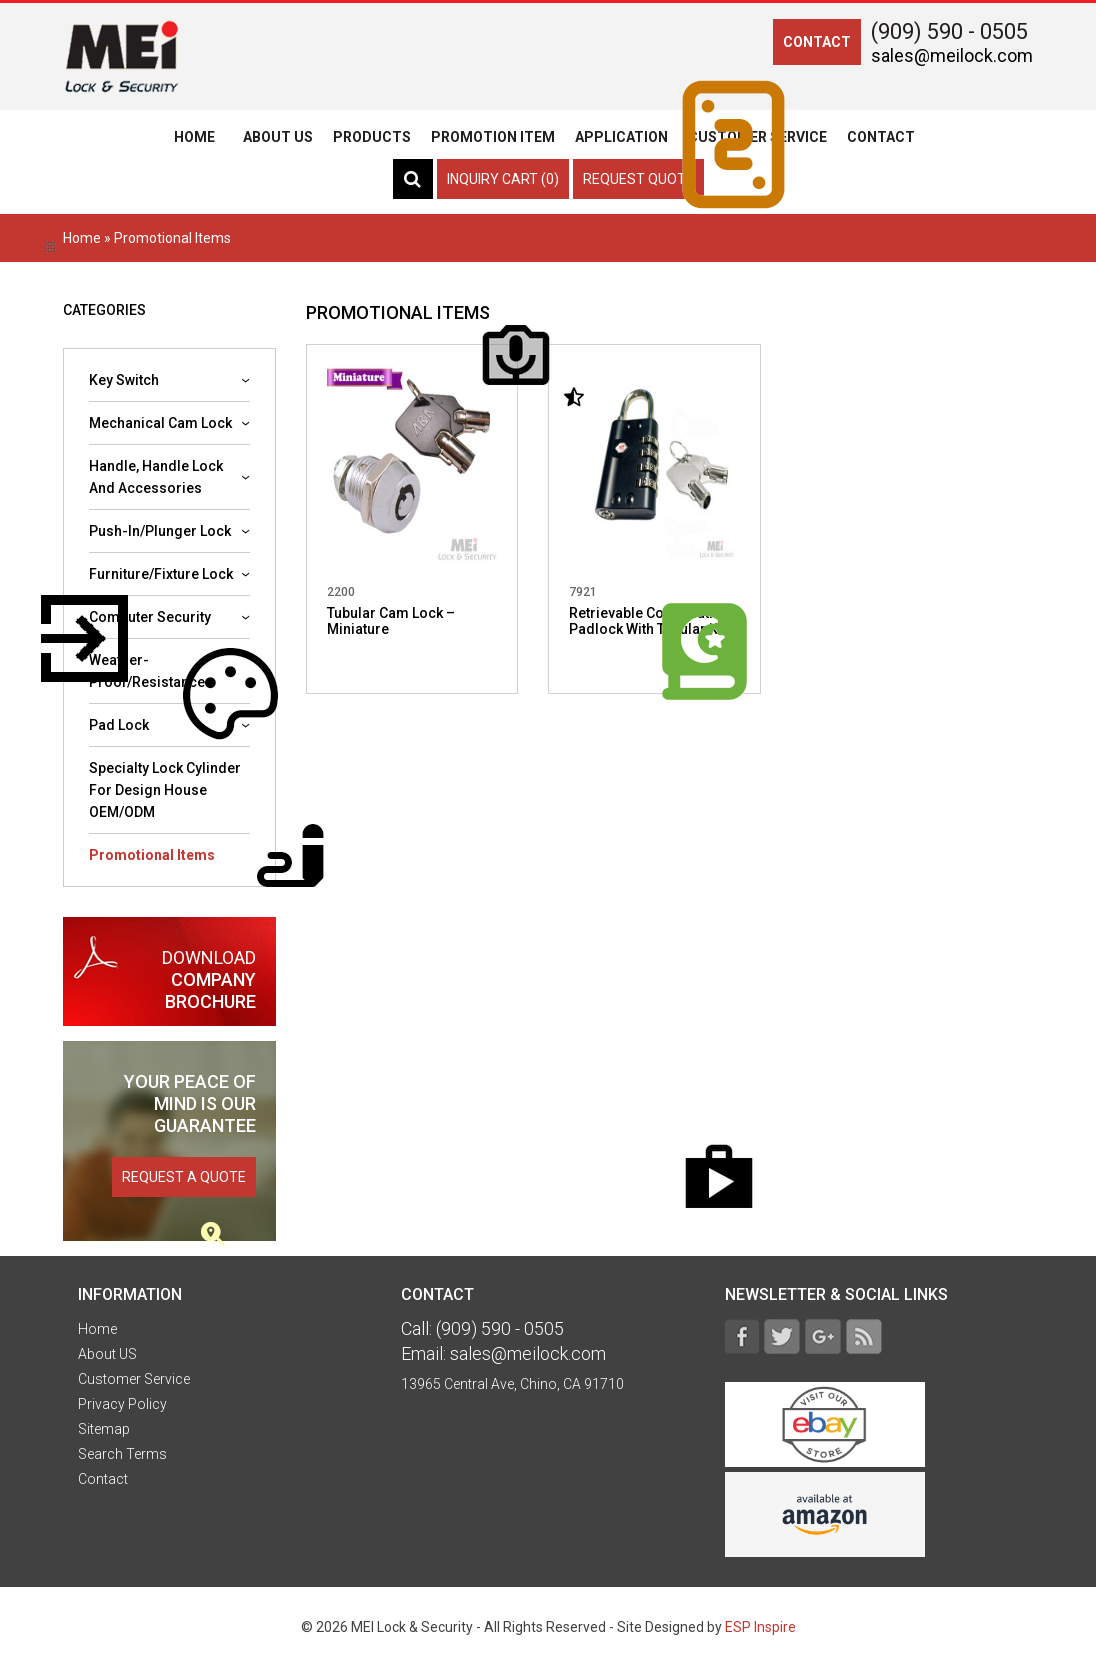  Describe the element at coordinates (230, 695) in the screenshot. I see `access color or theme customization options` at that location.